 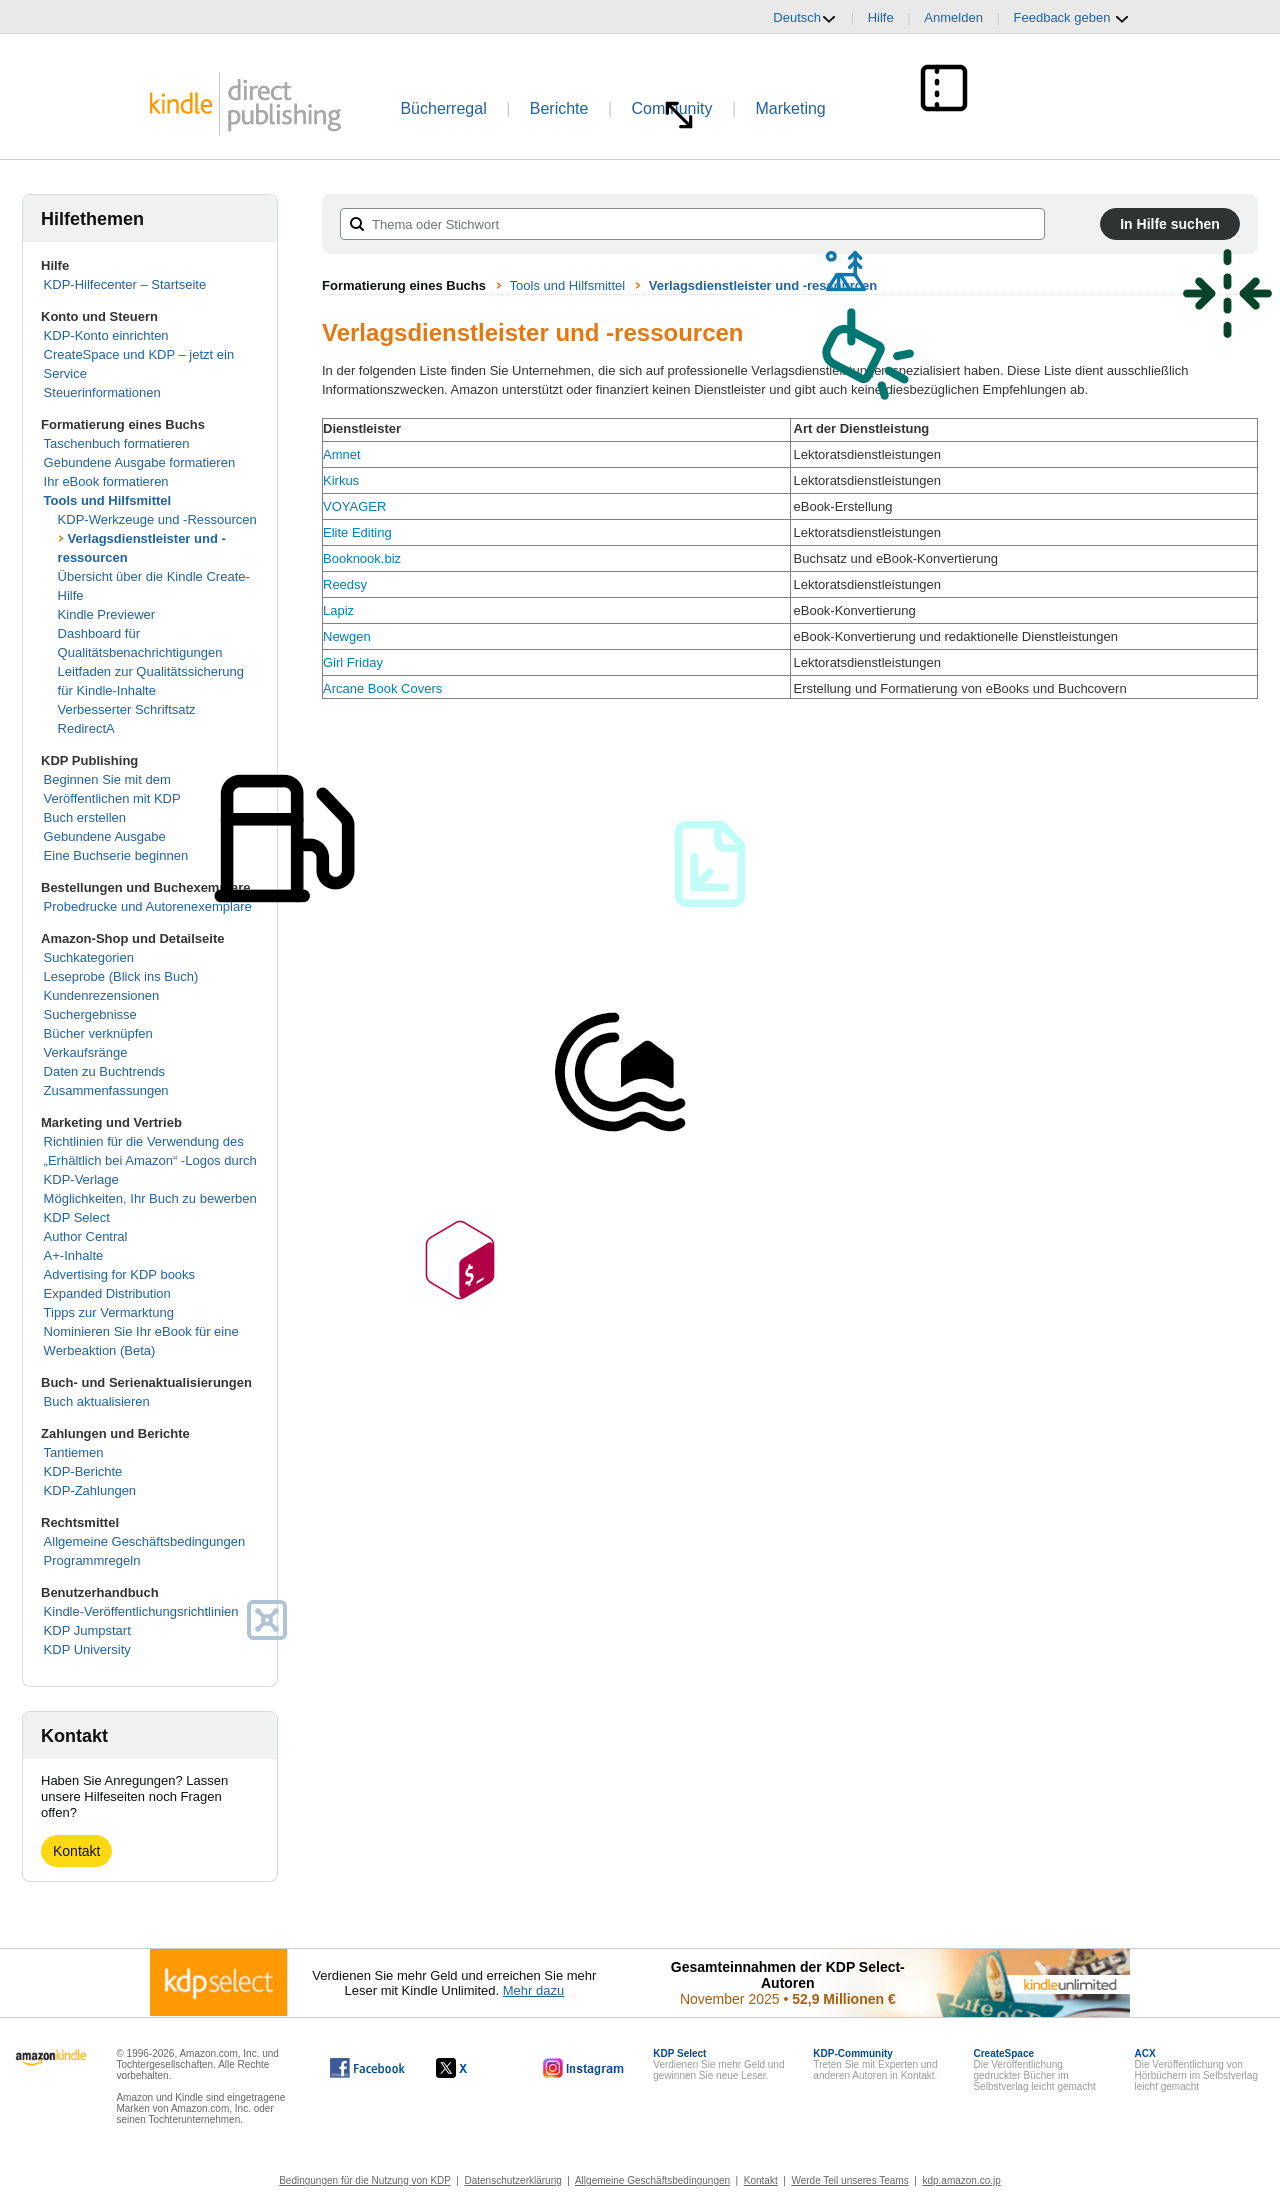 What do you see at coordinates (710, 864) in the screenshot?
I see `view 3d model or visualization file` at bounding box center [710, 864].